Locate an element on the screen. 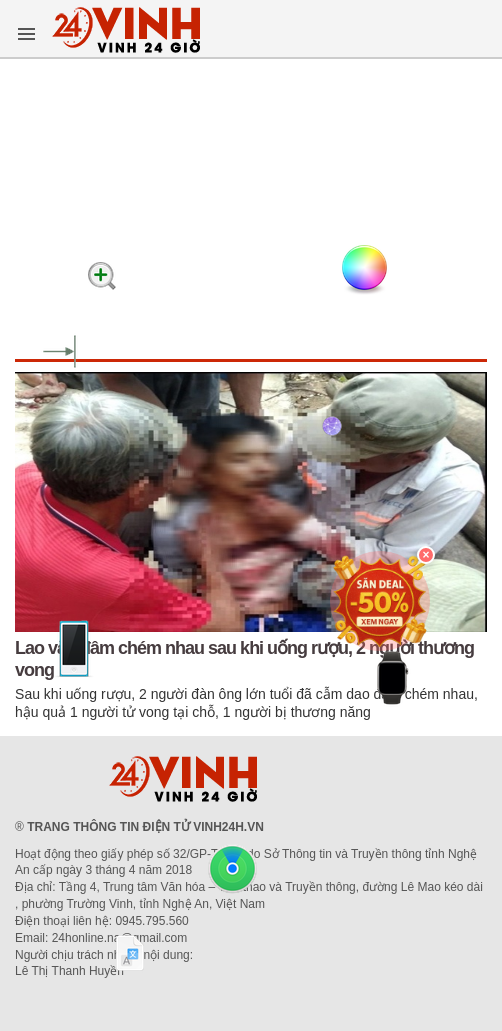 This screenshot has height=1031, width=502. open web browser or internet applications is located at coordinates (332, 426).